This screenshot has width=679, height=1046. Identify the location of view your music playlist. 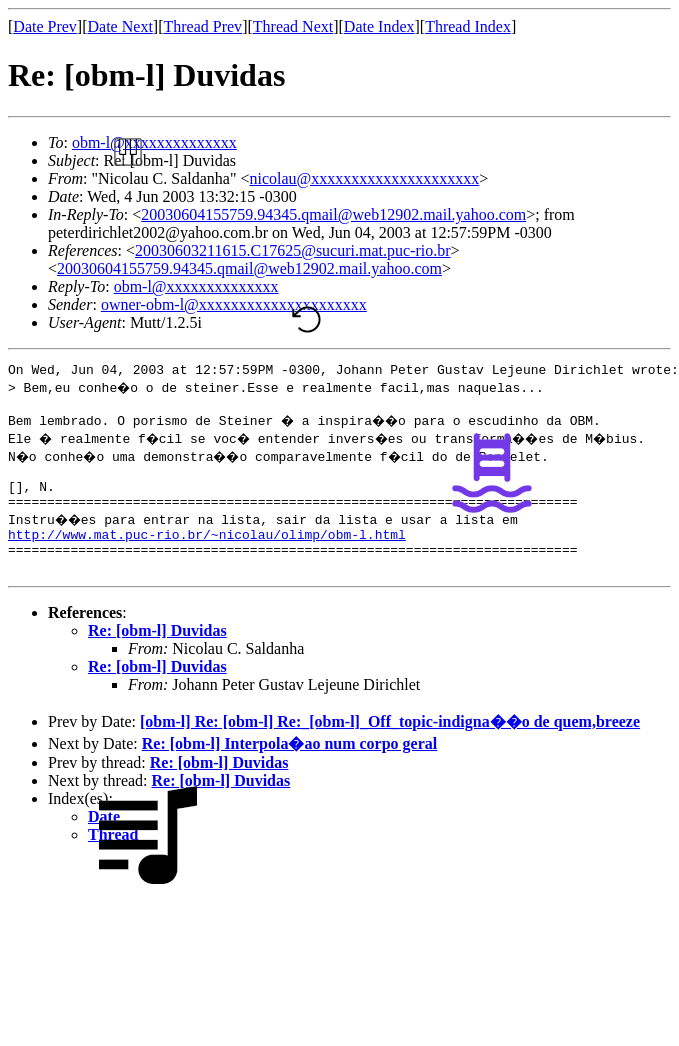
(148, 835).